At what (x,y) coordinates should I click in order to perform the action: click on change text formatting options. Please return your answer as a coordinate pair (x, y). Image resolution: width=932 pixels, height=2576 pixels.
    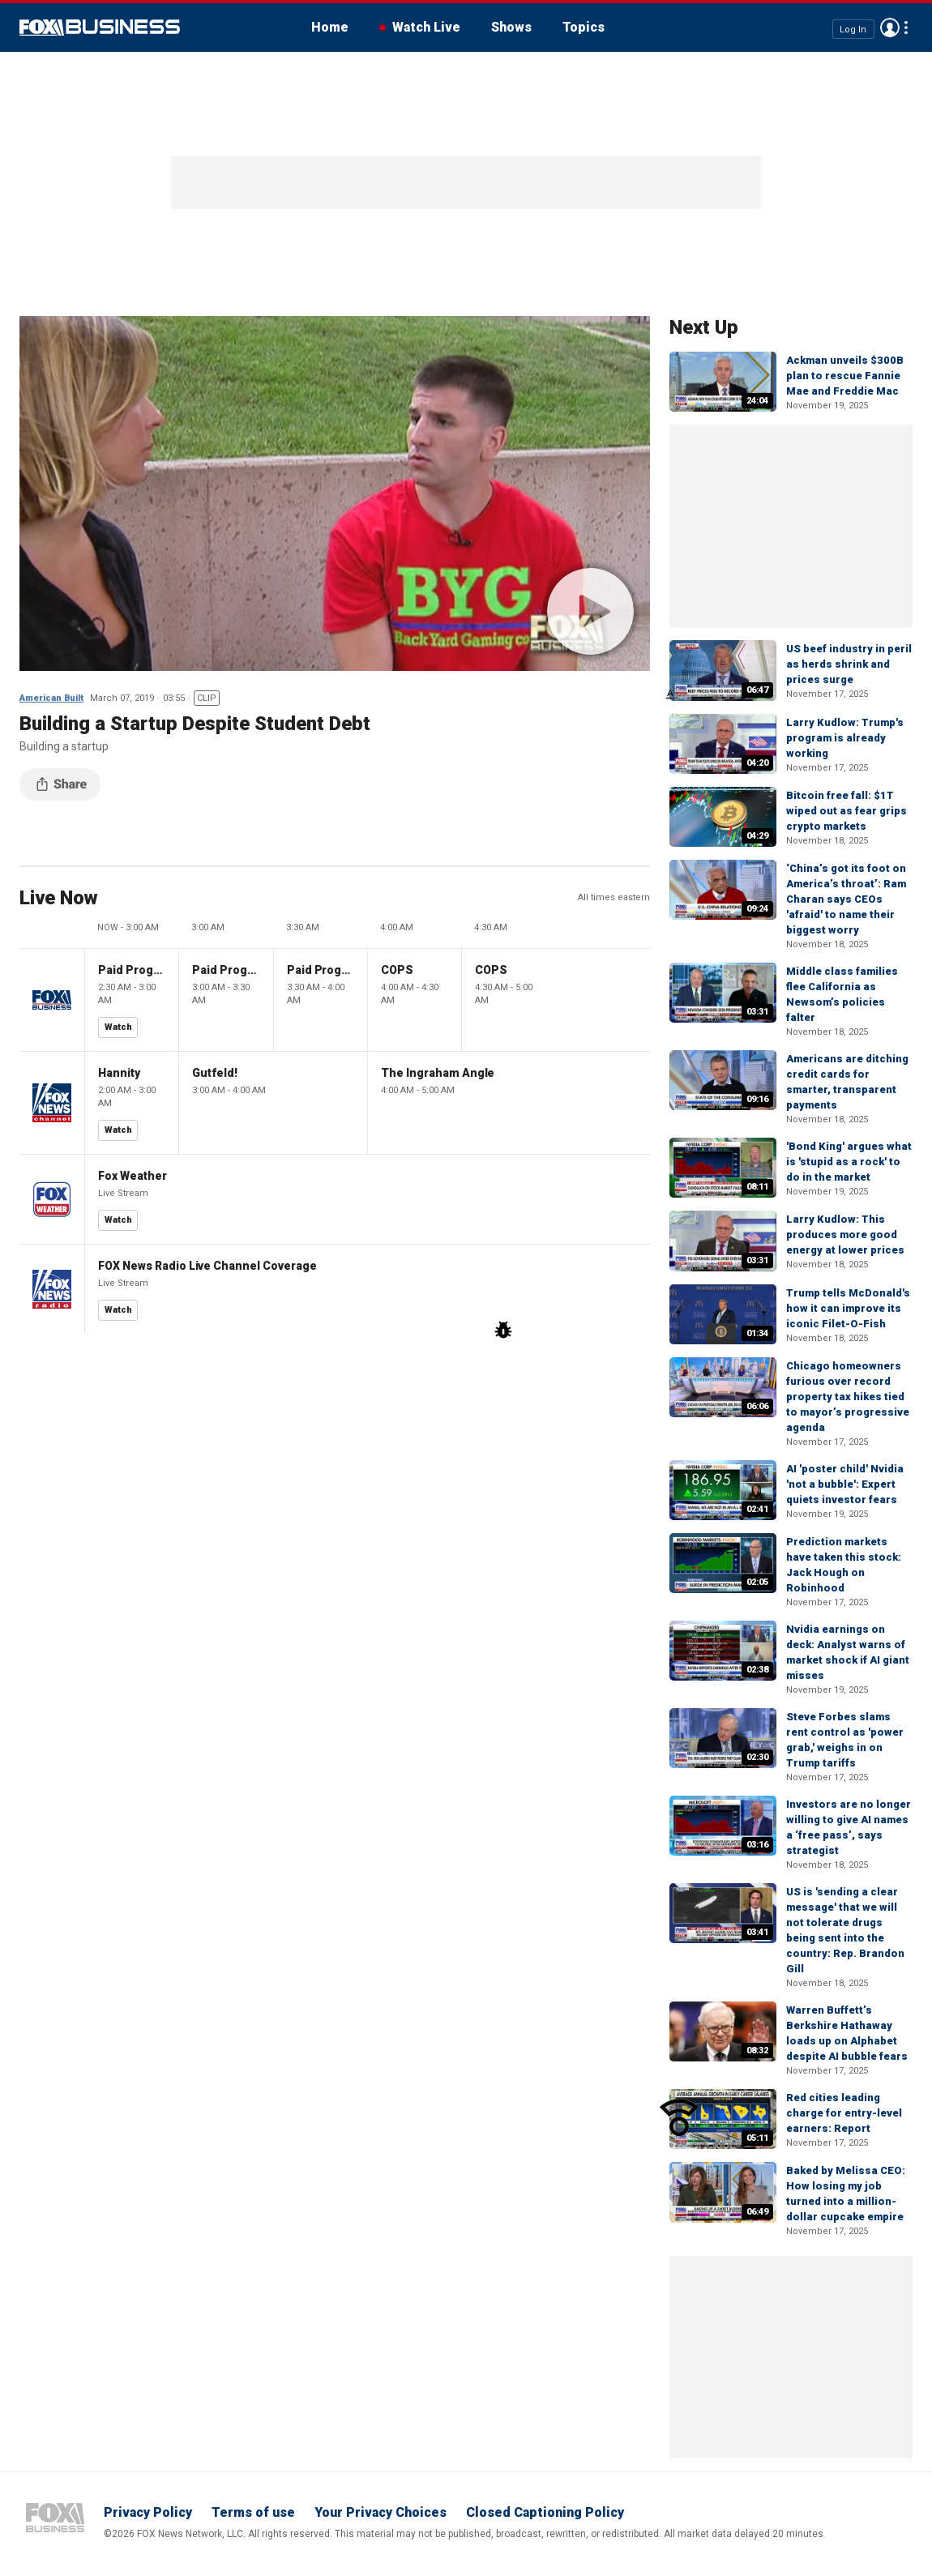
    Looking at the image, I should click on (670, 694).